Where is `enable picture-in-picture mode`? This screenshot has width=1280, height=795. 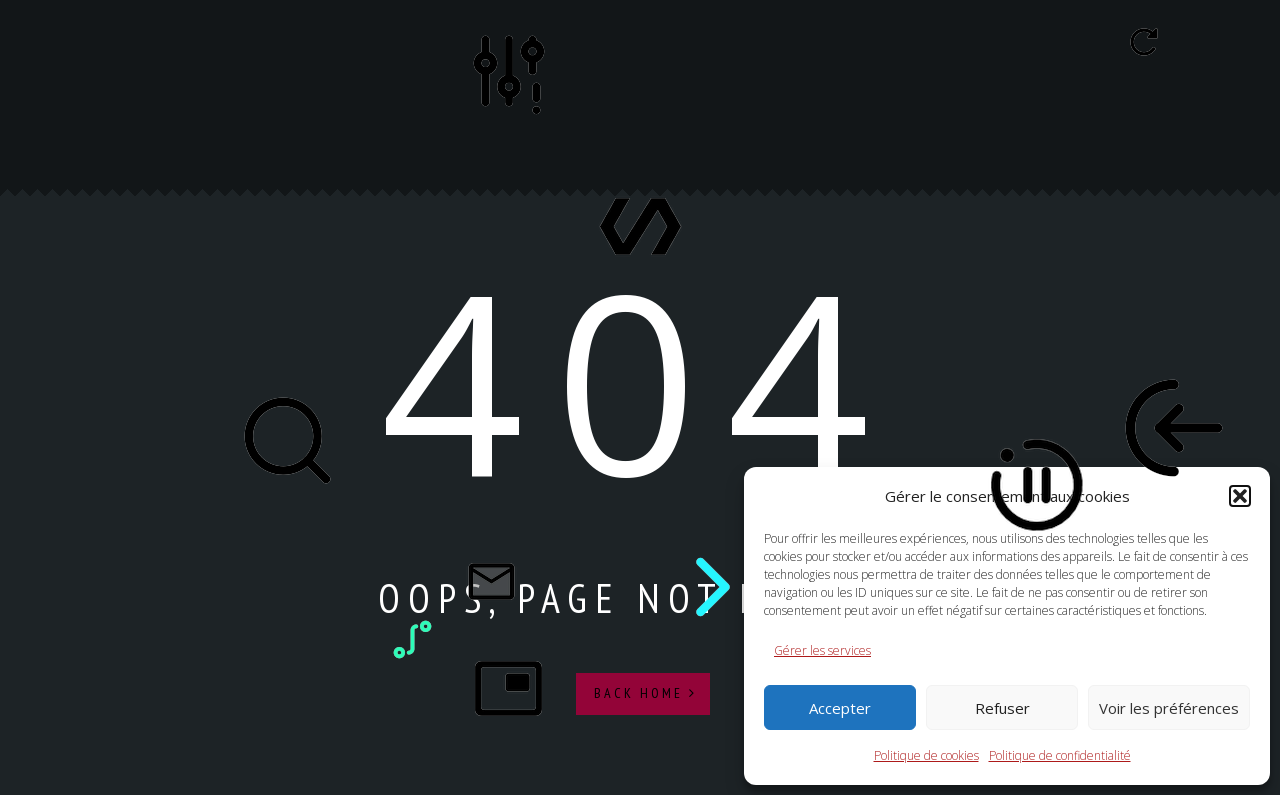 enable picture-in-picture mode is located at coordinates (508, 688).